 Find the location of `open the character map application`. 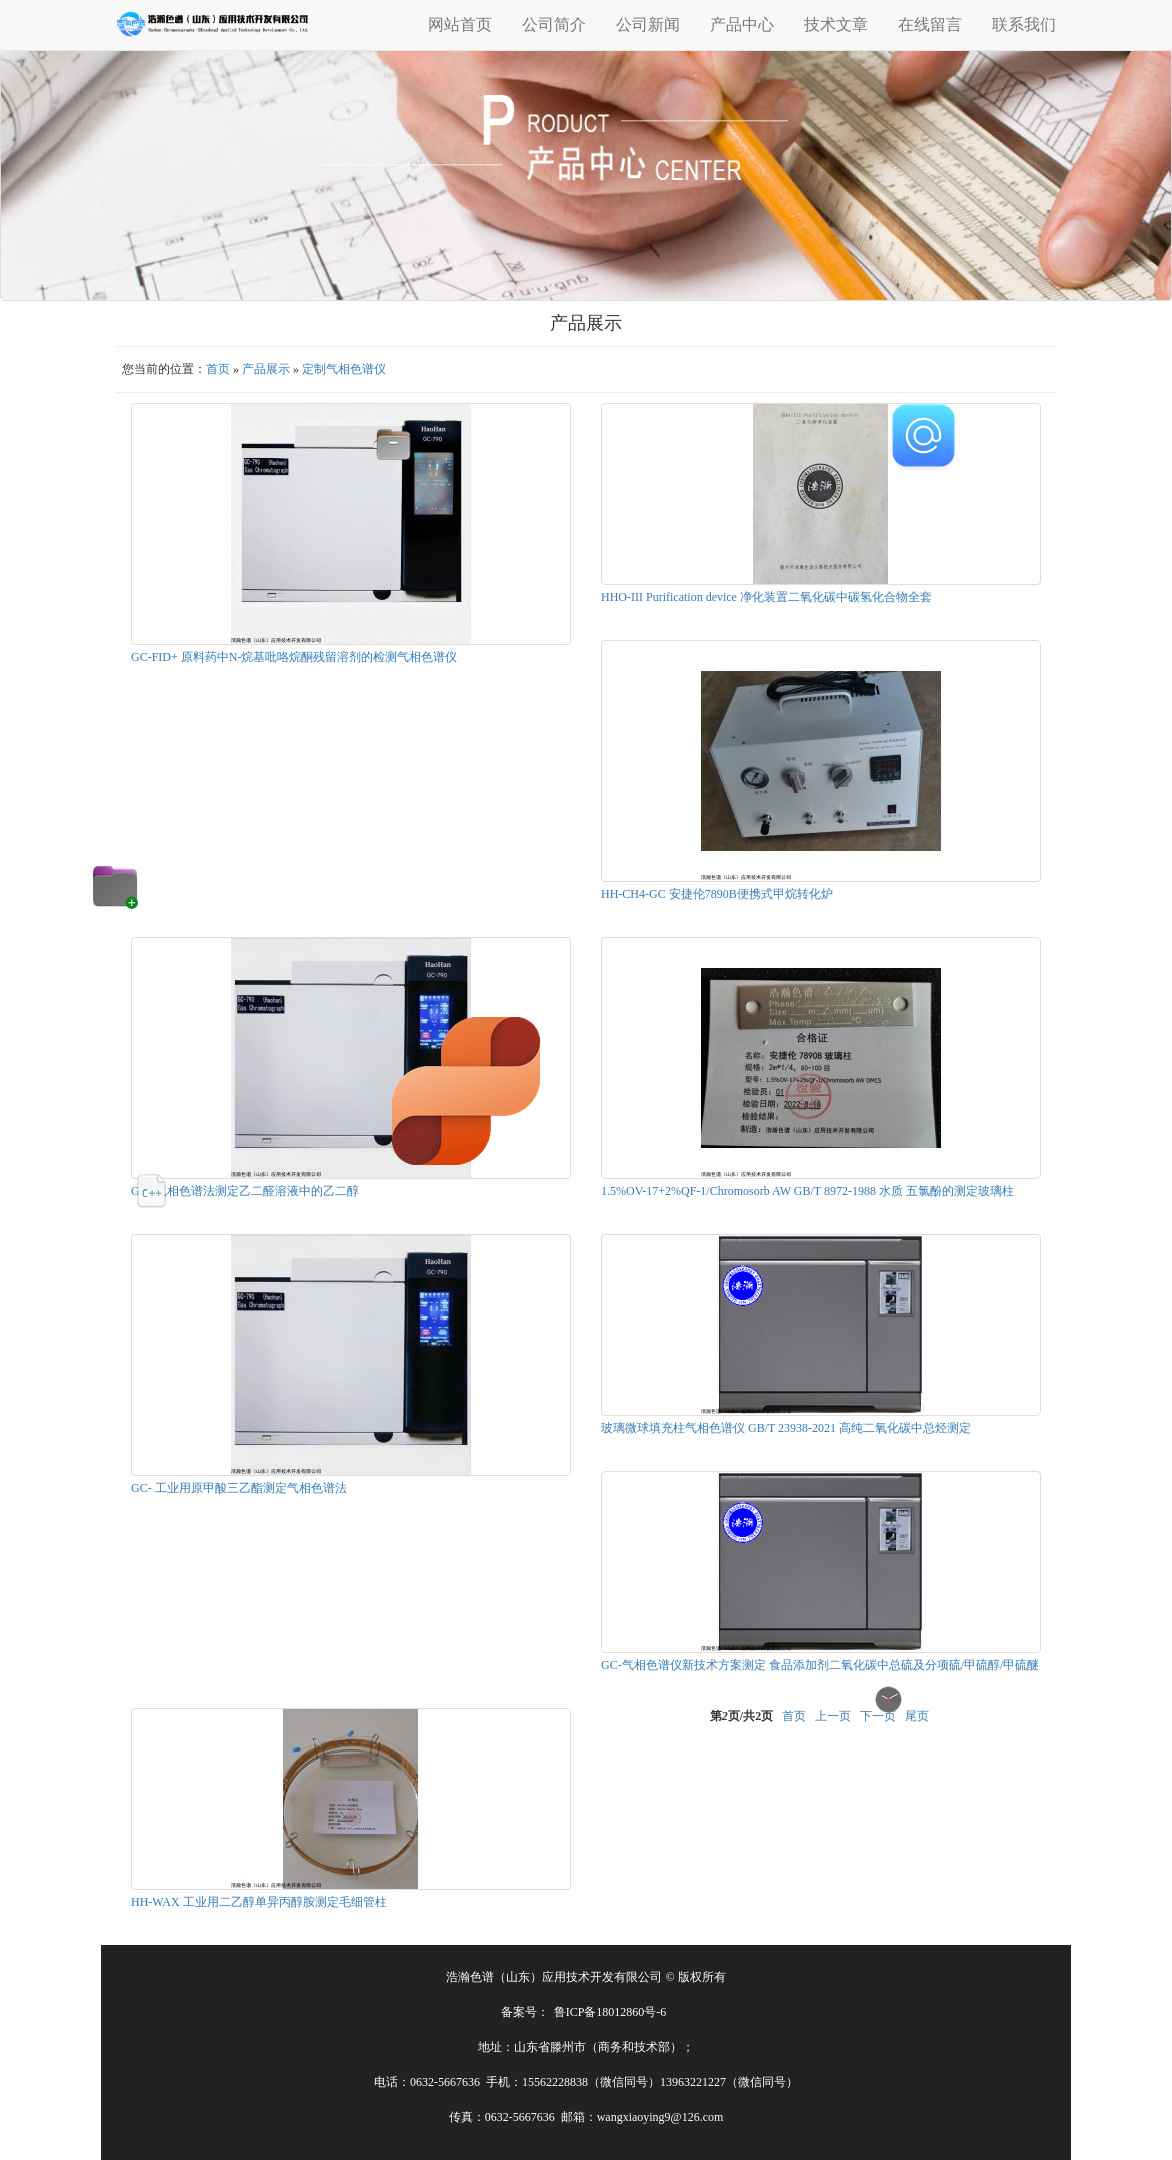

open the character map application is located at coordinates (923, 435).